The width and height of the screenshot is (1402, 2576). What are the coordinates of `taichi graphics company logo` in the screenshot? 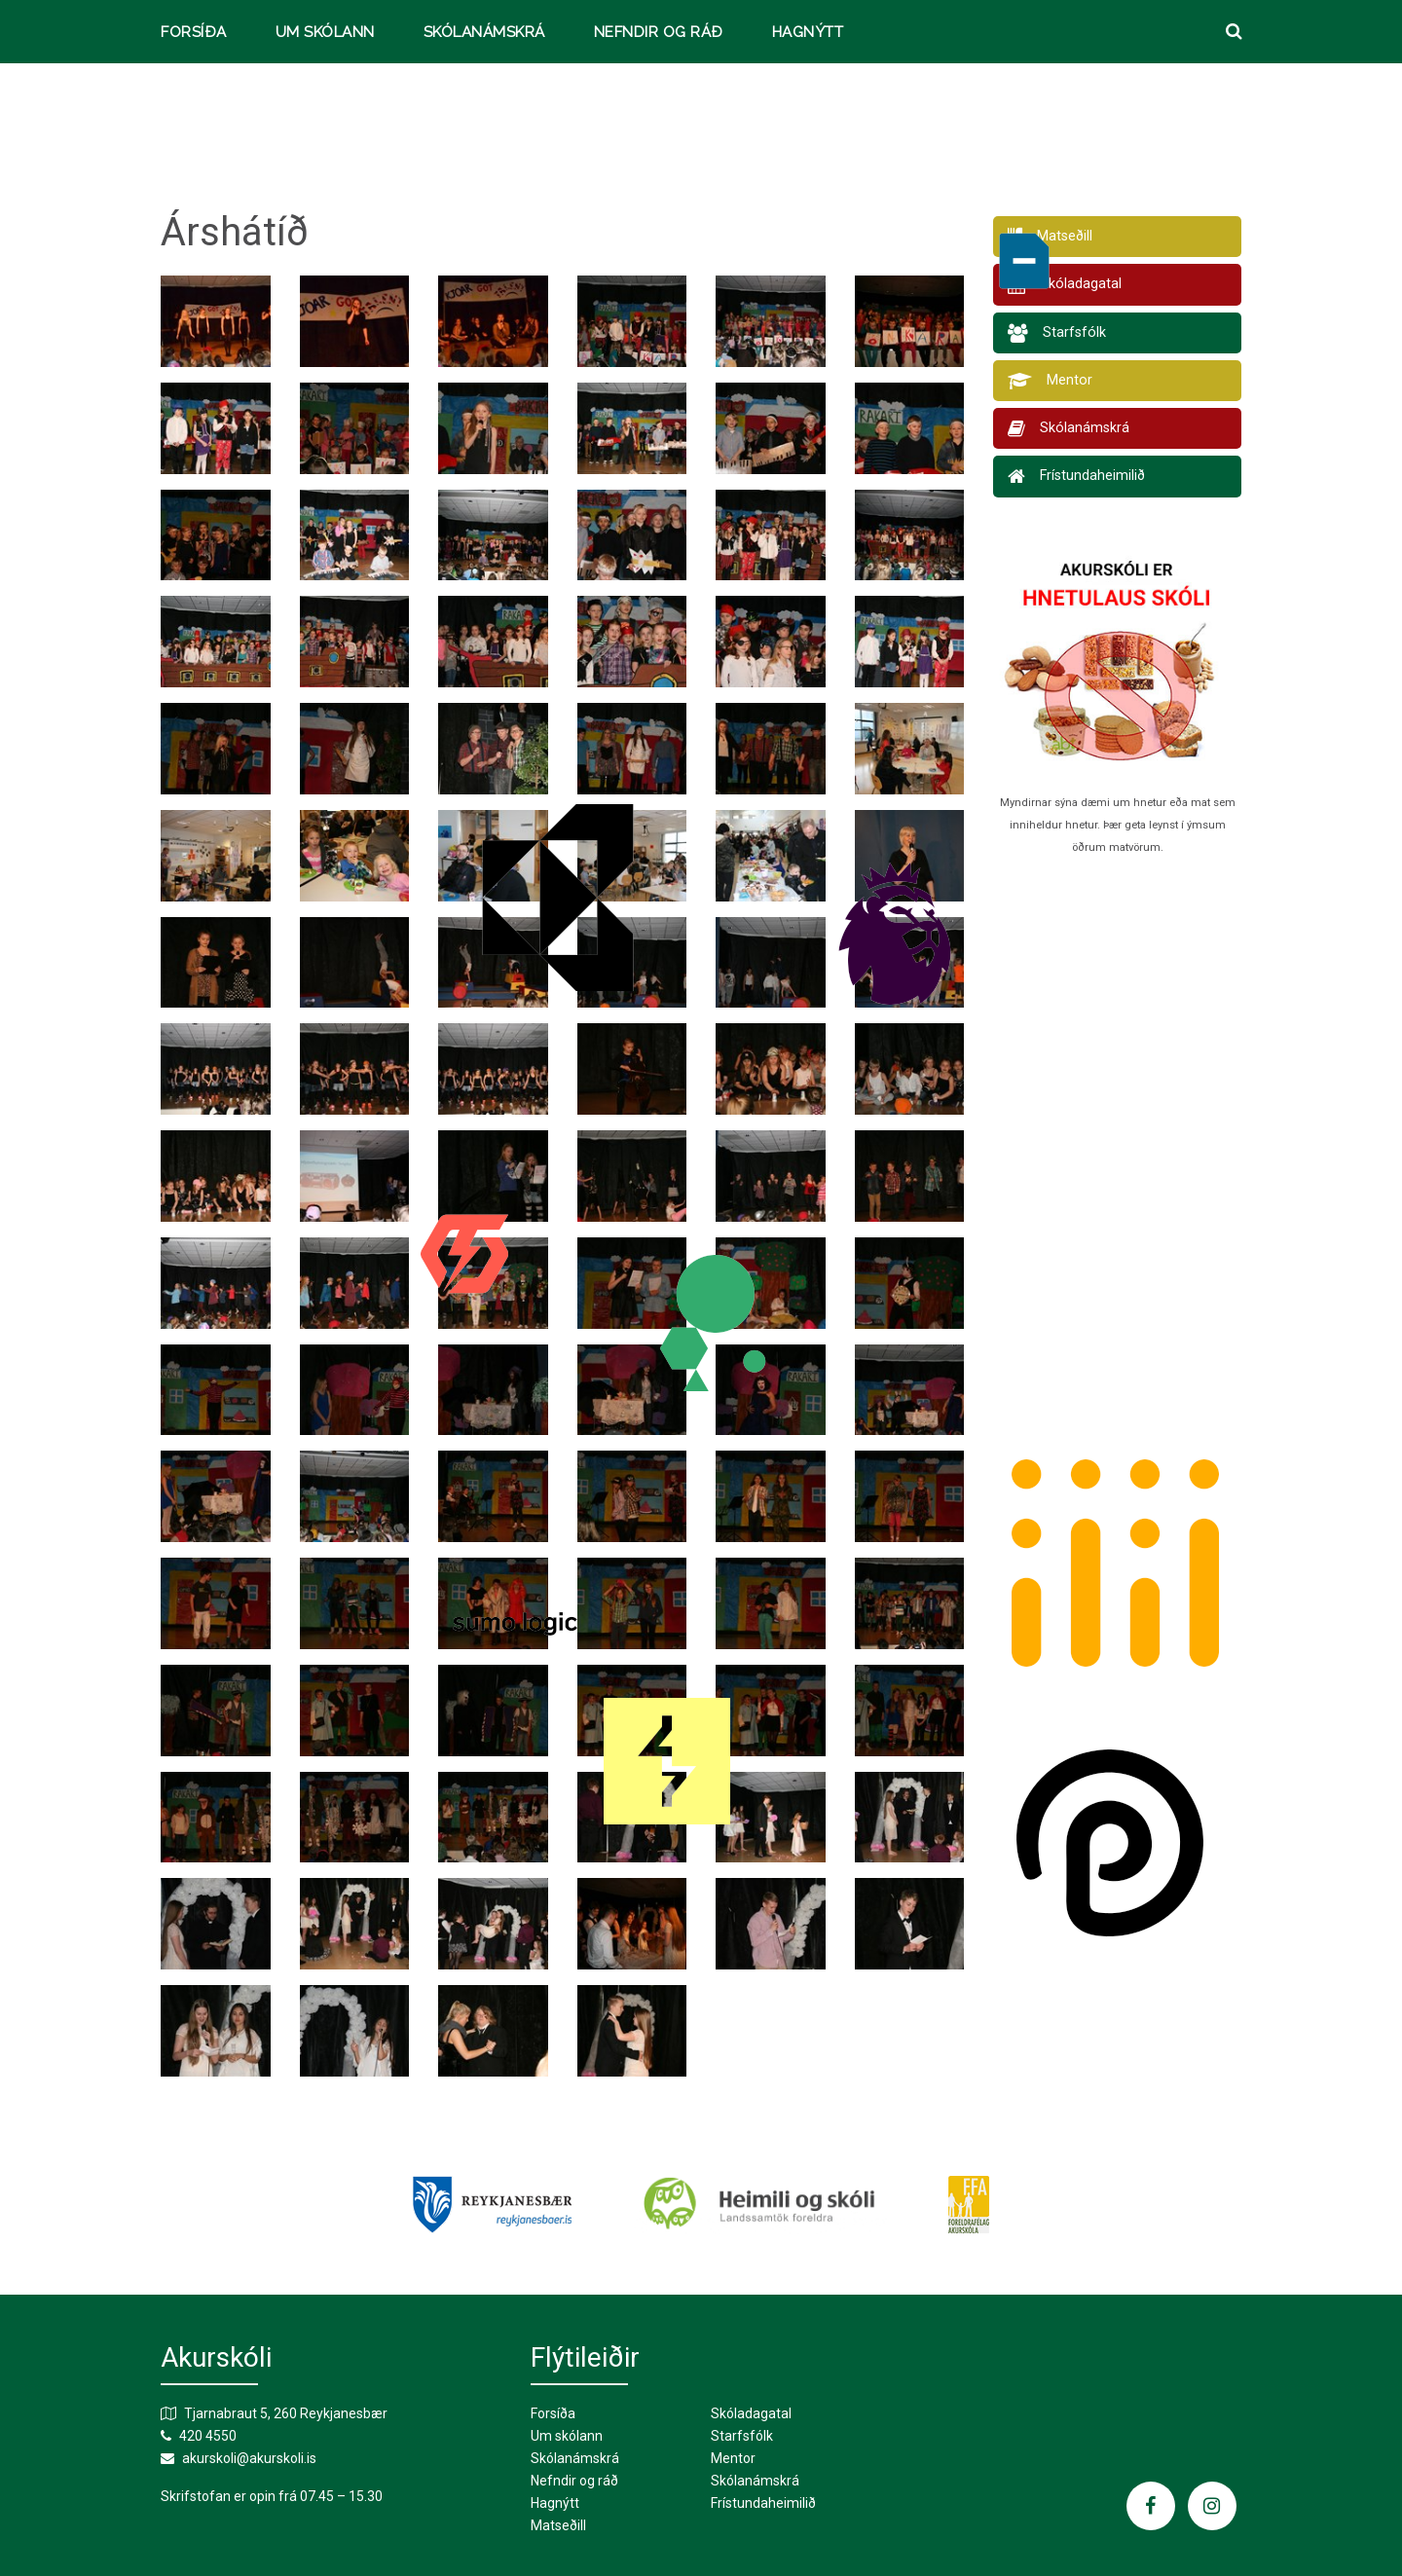 It's located at (713, 1323).